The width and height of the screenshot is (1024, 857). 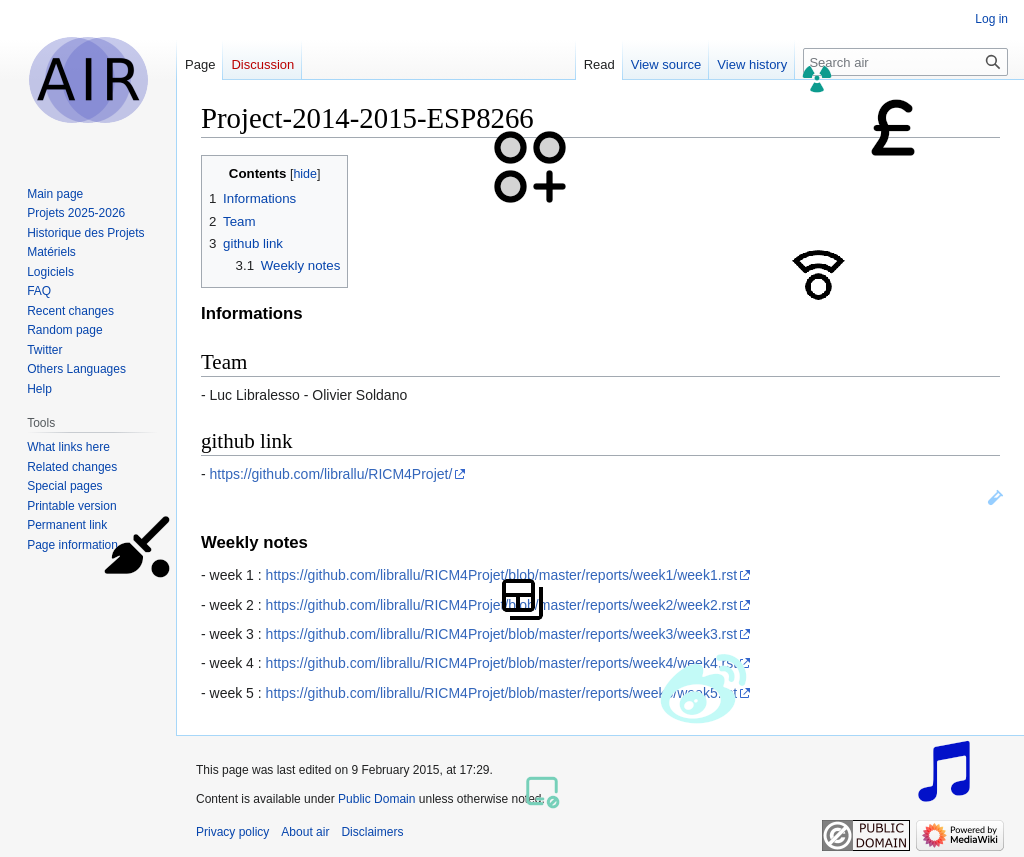 What do you see at coordinates (894, 127) in the screenshot?
I see `indicates price or payment in British pounds` at bounding box center [894, 127].